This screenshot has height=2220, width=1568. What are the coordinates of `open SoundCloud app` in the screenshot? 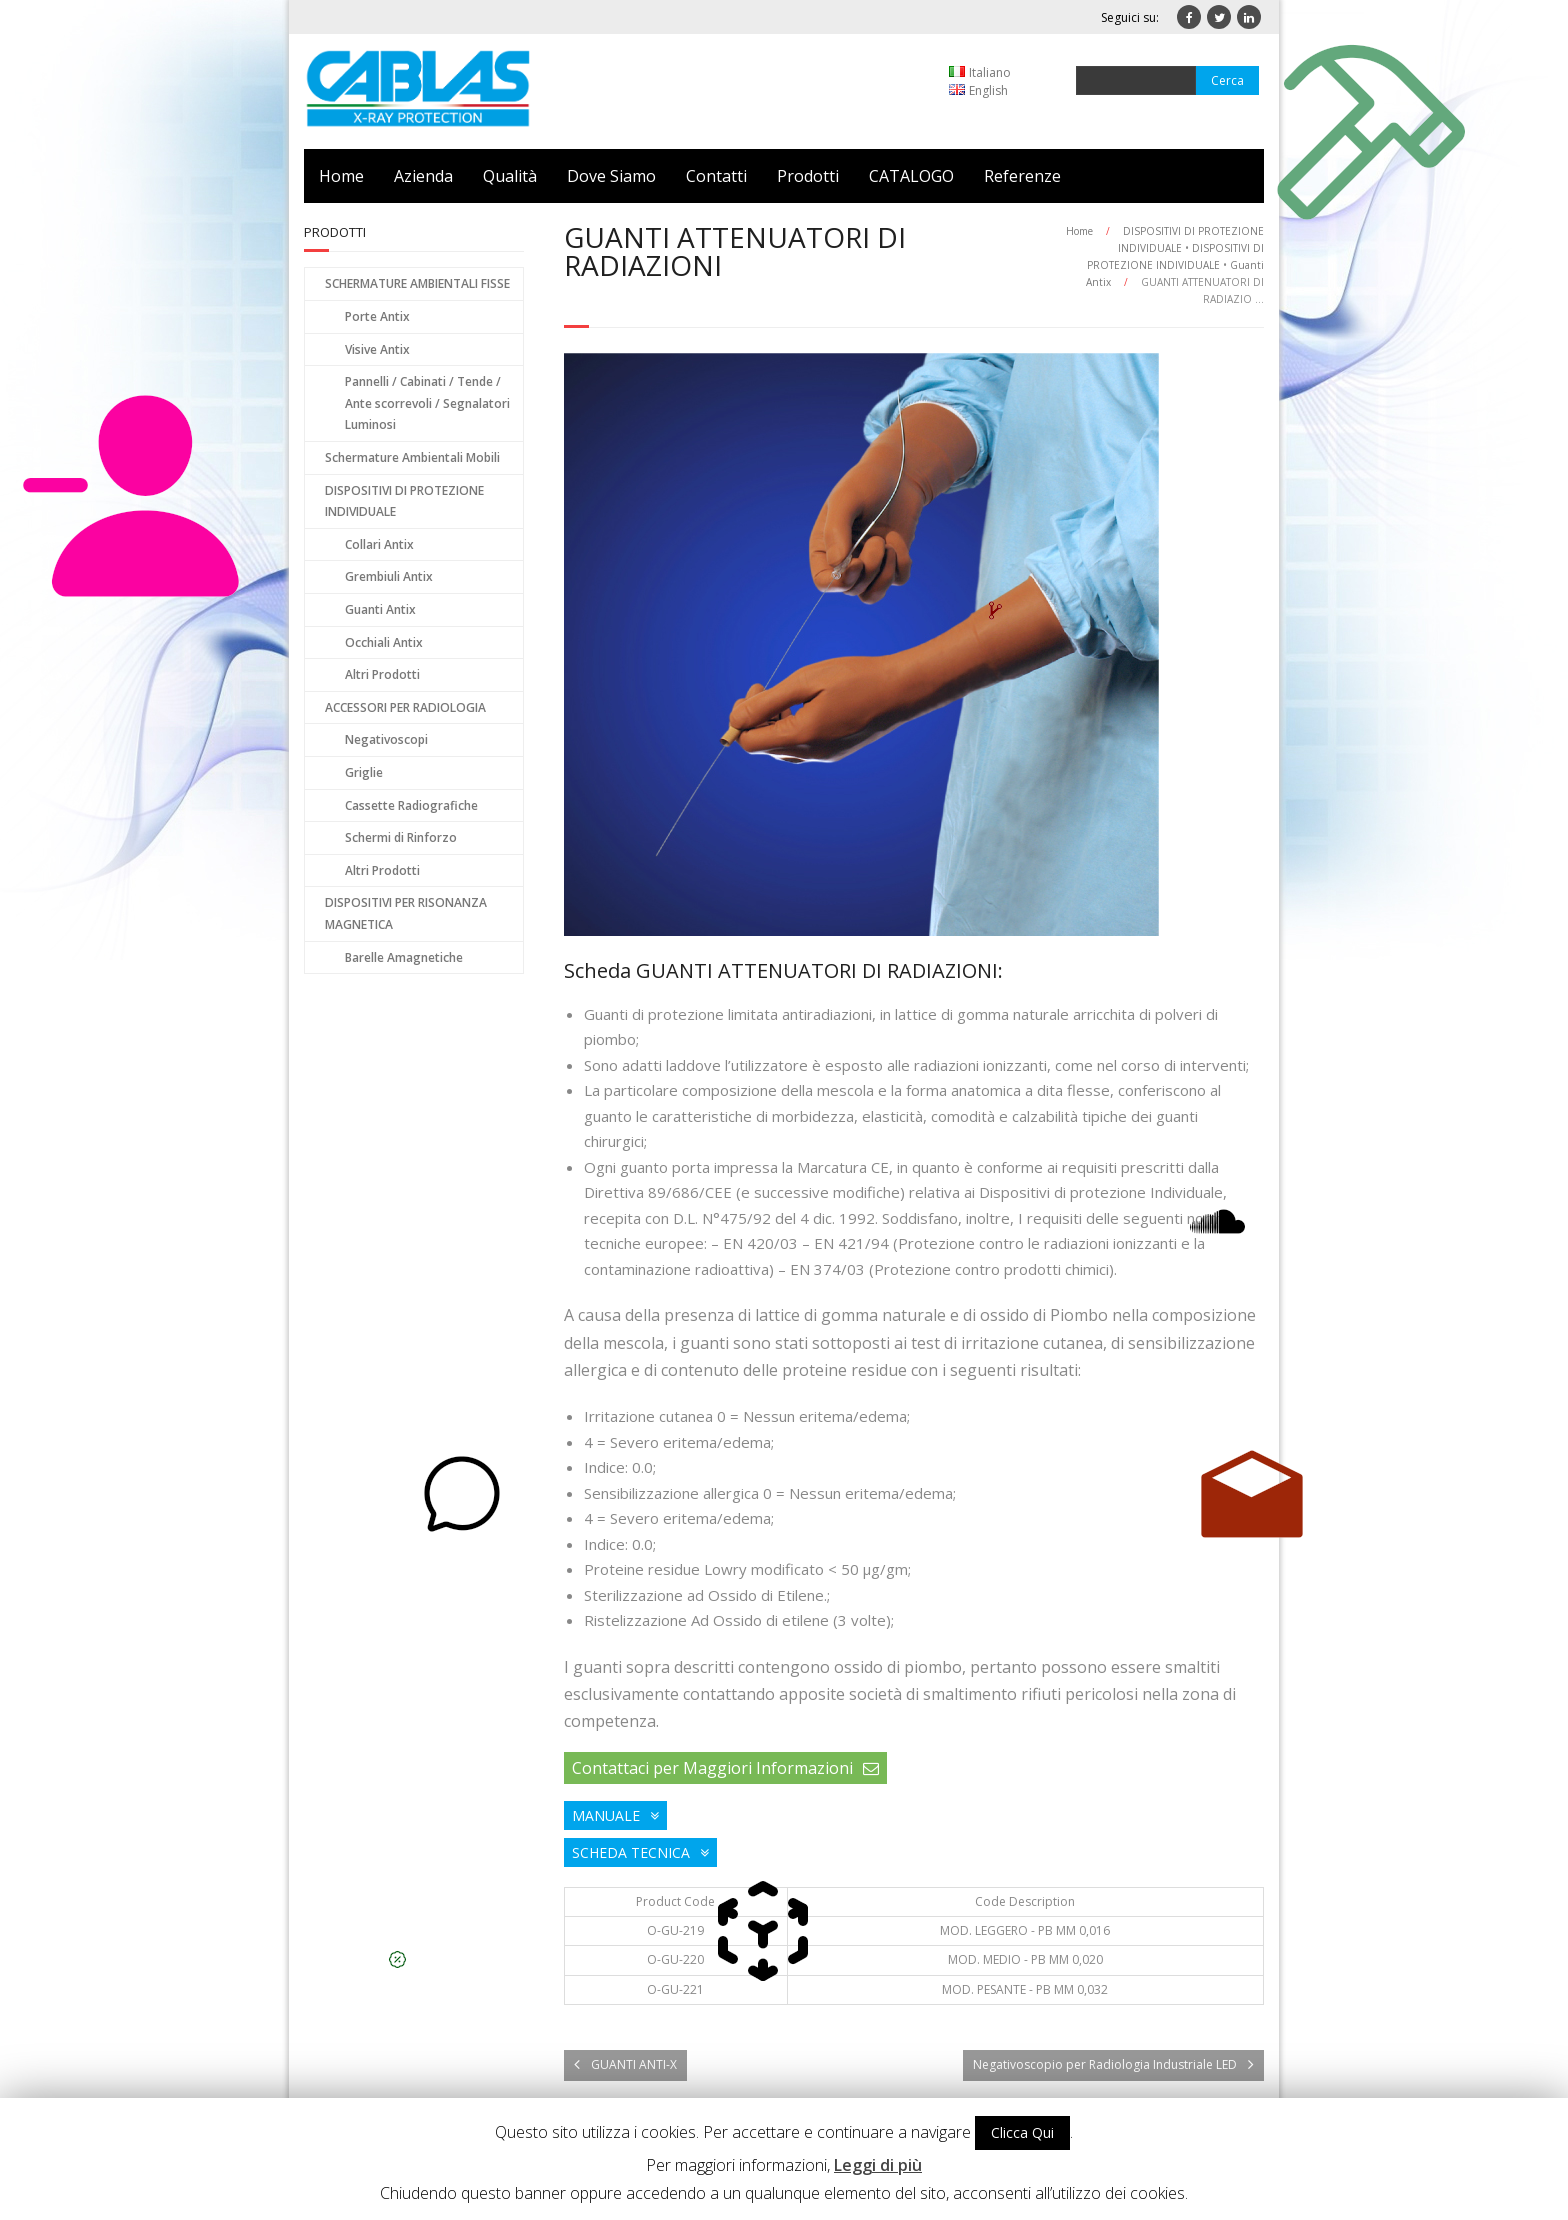 It's located at (1217, 1221).